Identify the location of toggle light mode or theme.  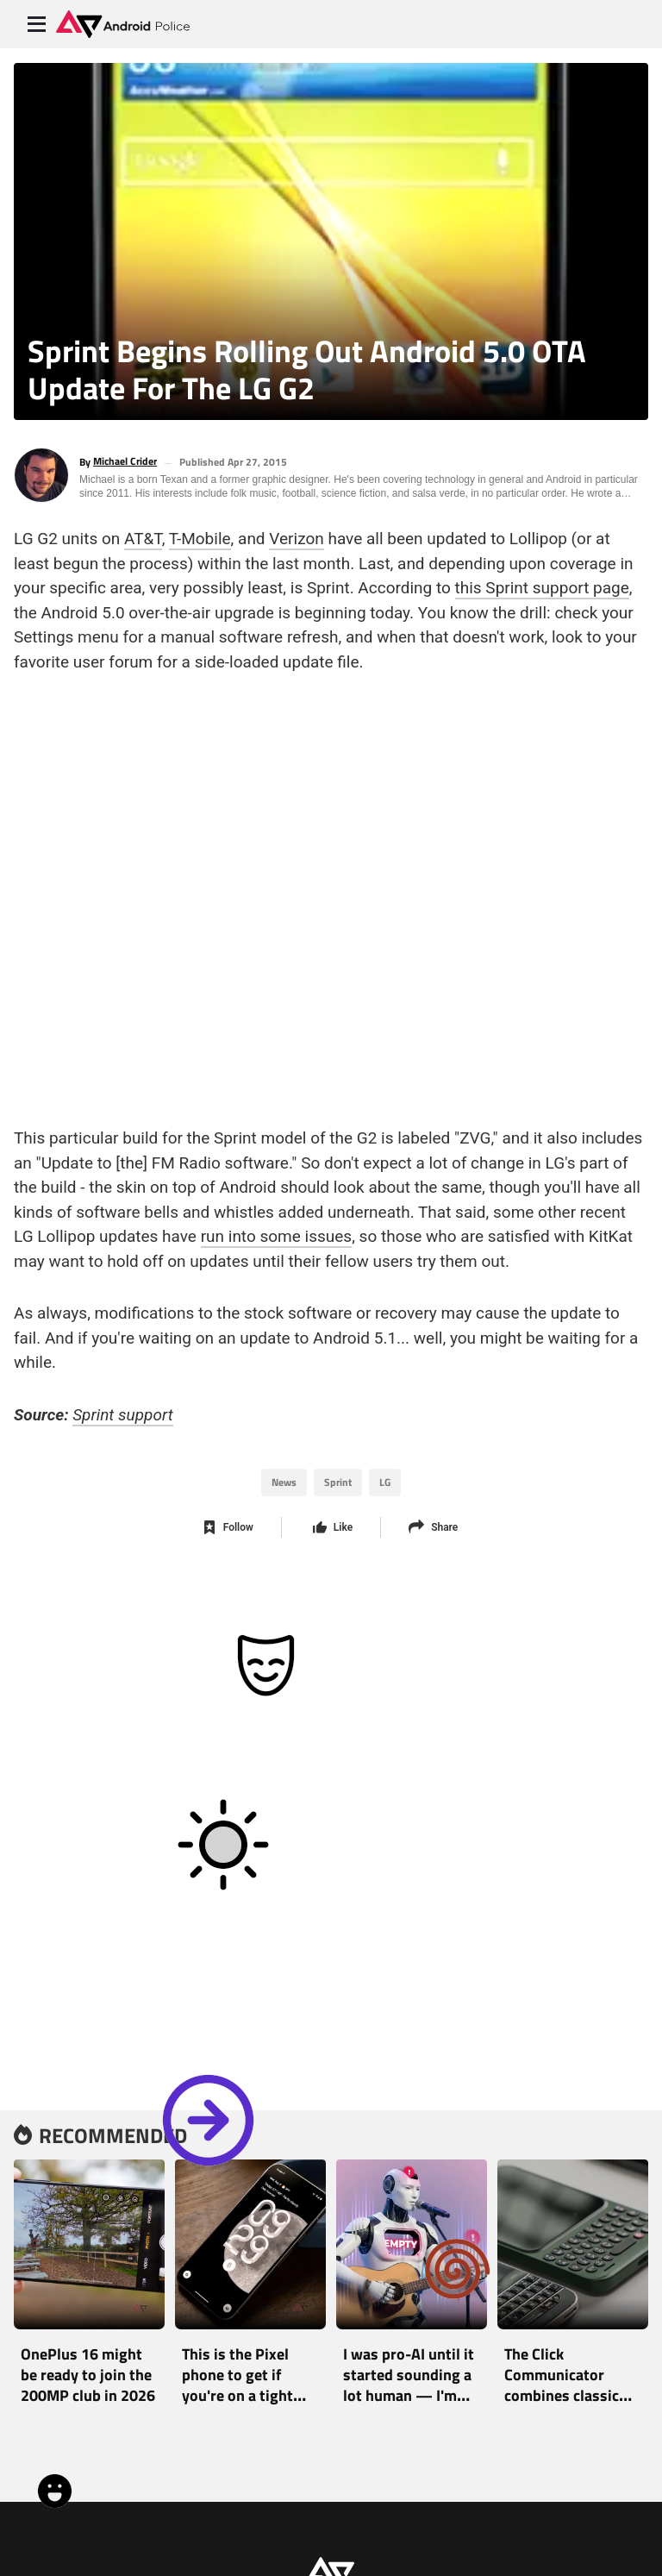
(223, 1845).